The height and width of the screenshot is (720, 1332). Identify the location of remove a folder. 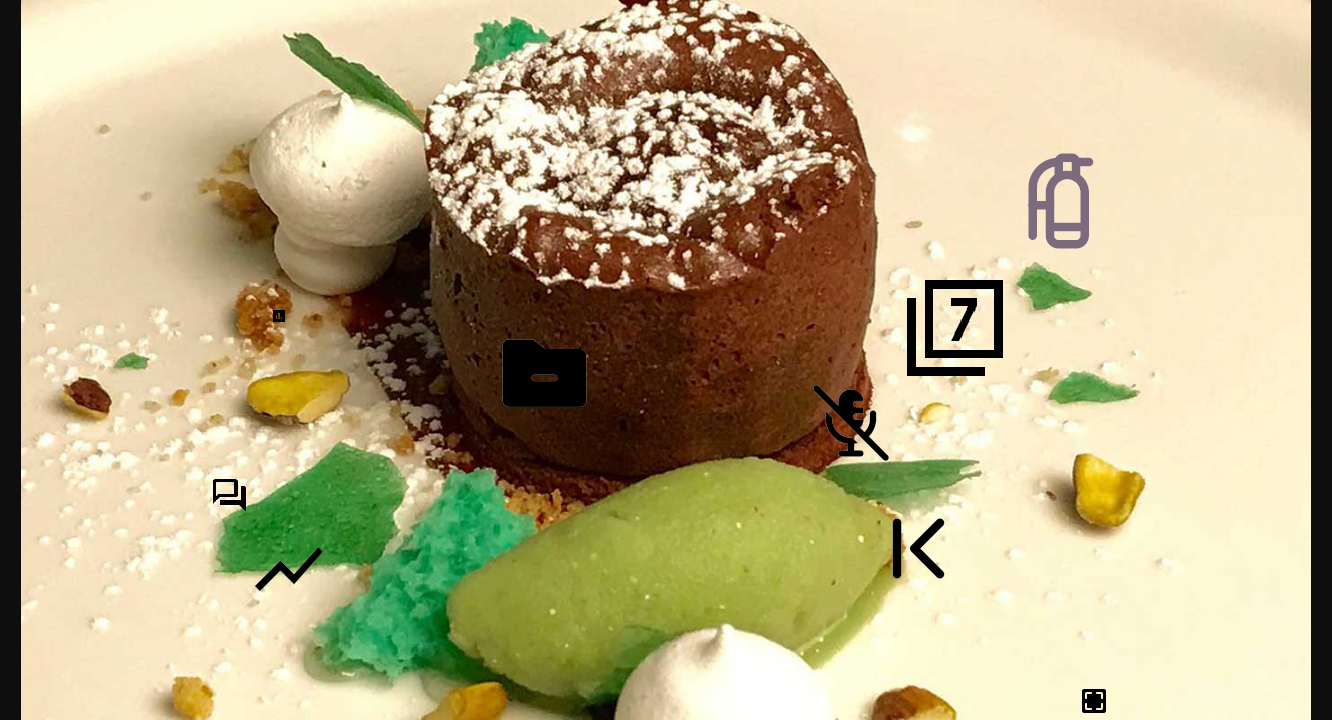
(544, 371).